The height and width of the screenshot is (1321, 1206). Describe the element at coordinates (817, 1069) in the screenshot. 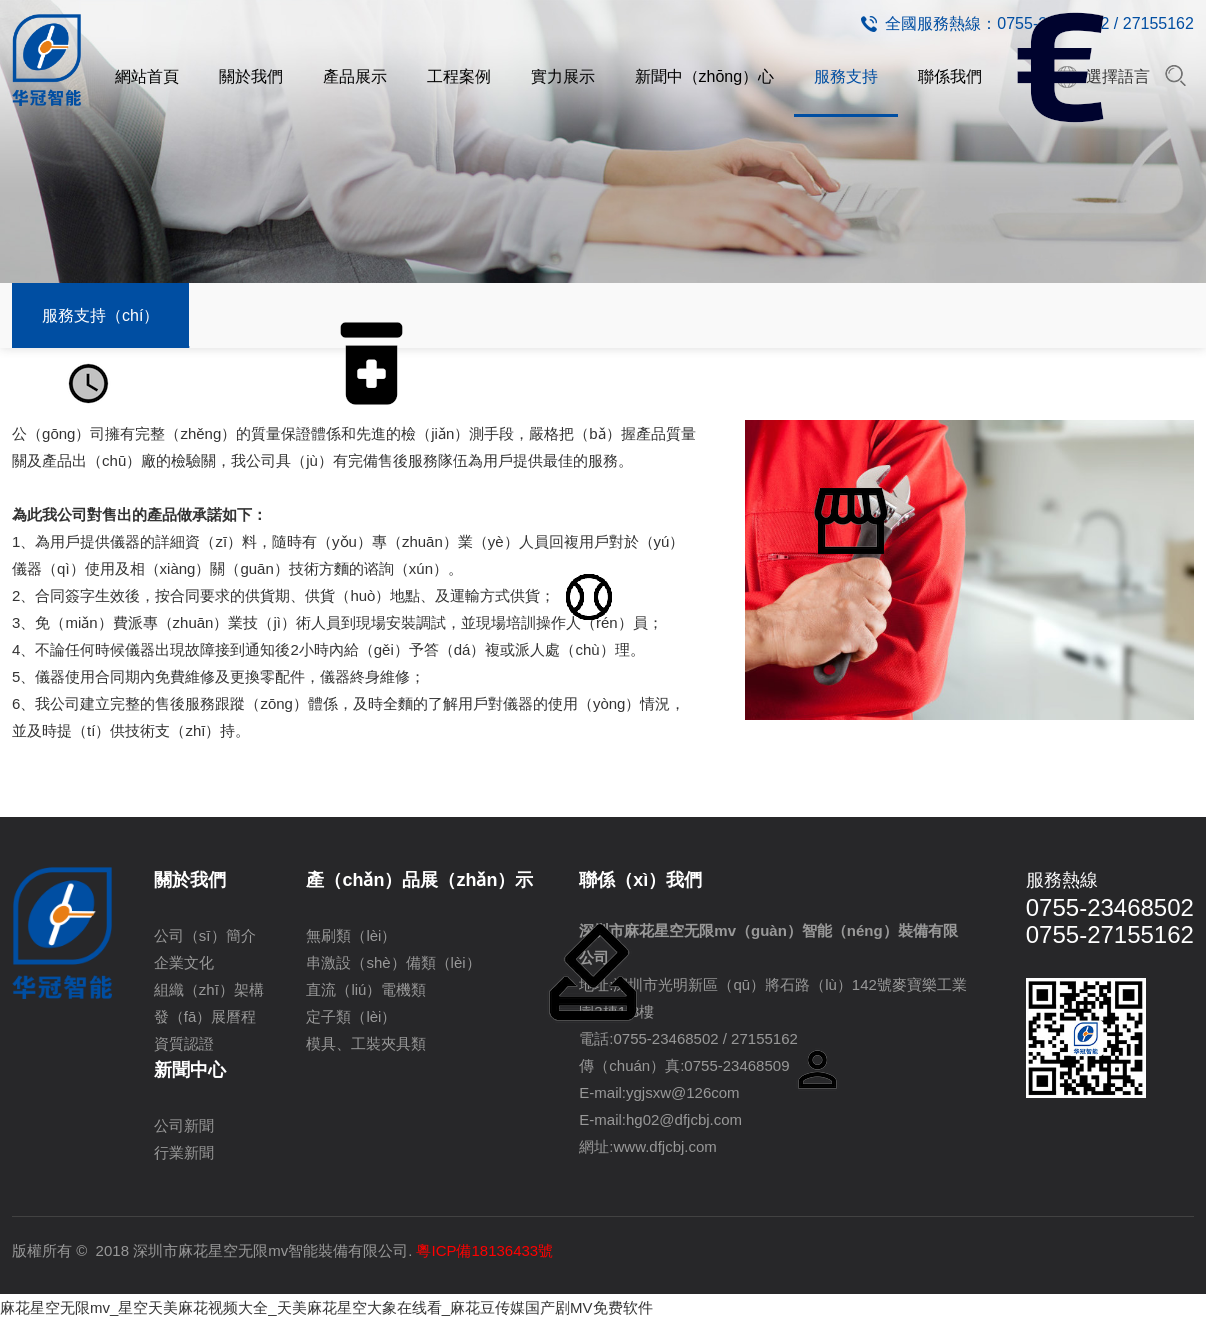

I see `view or edit your profile` at that location.